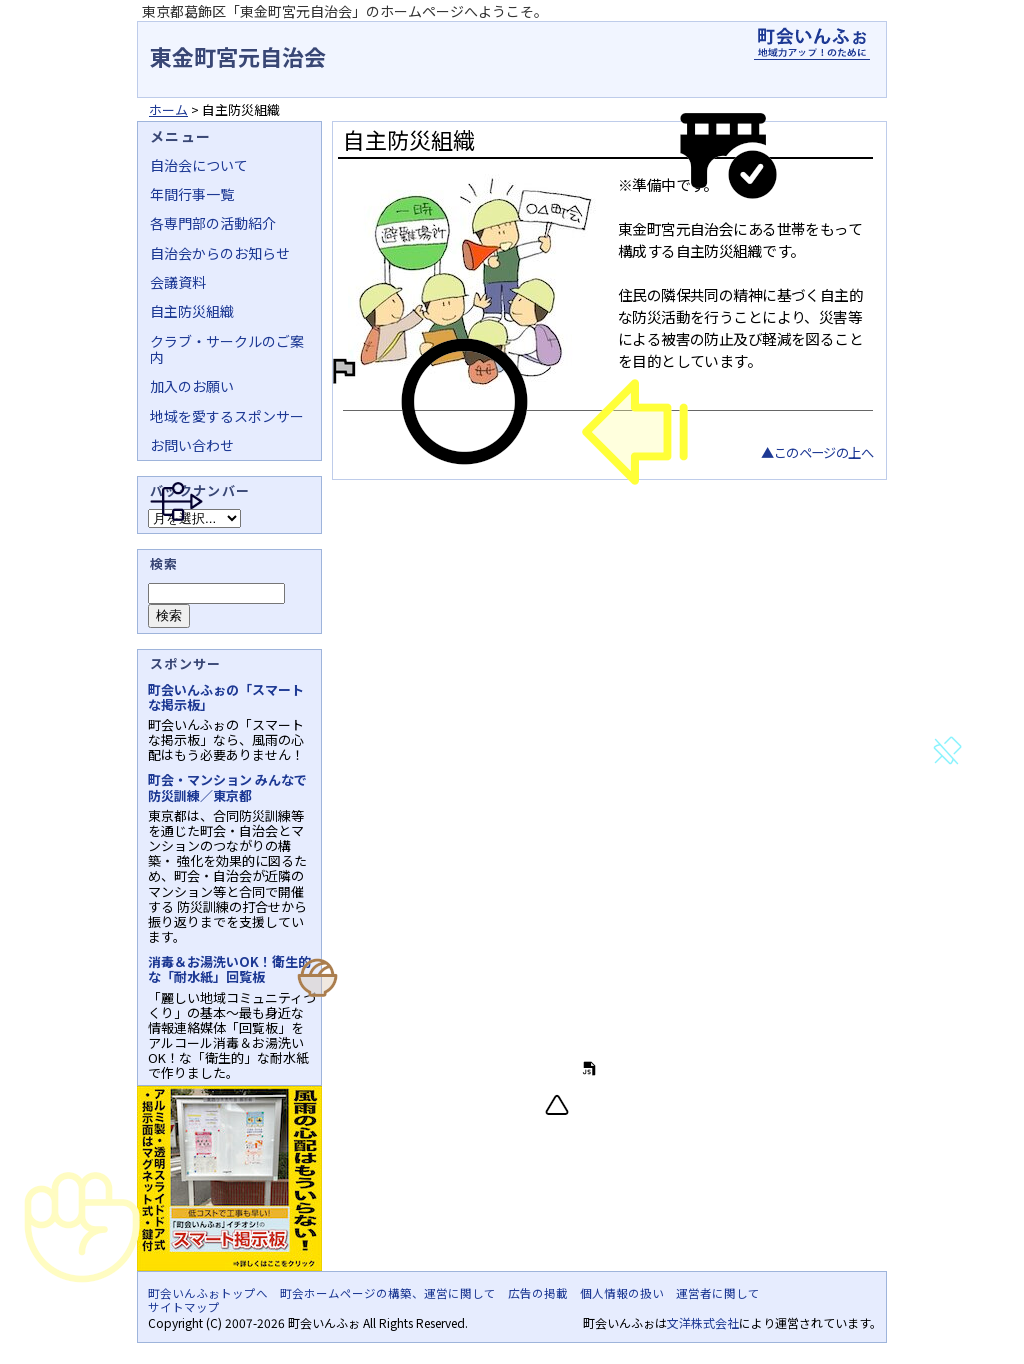 The width and height of the screenshot is (1024, 1364). I want to click on indicates solidarity or support, so click(82, 1225).